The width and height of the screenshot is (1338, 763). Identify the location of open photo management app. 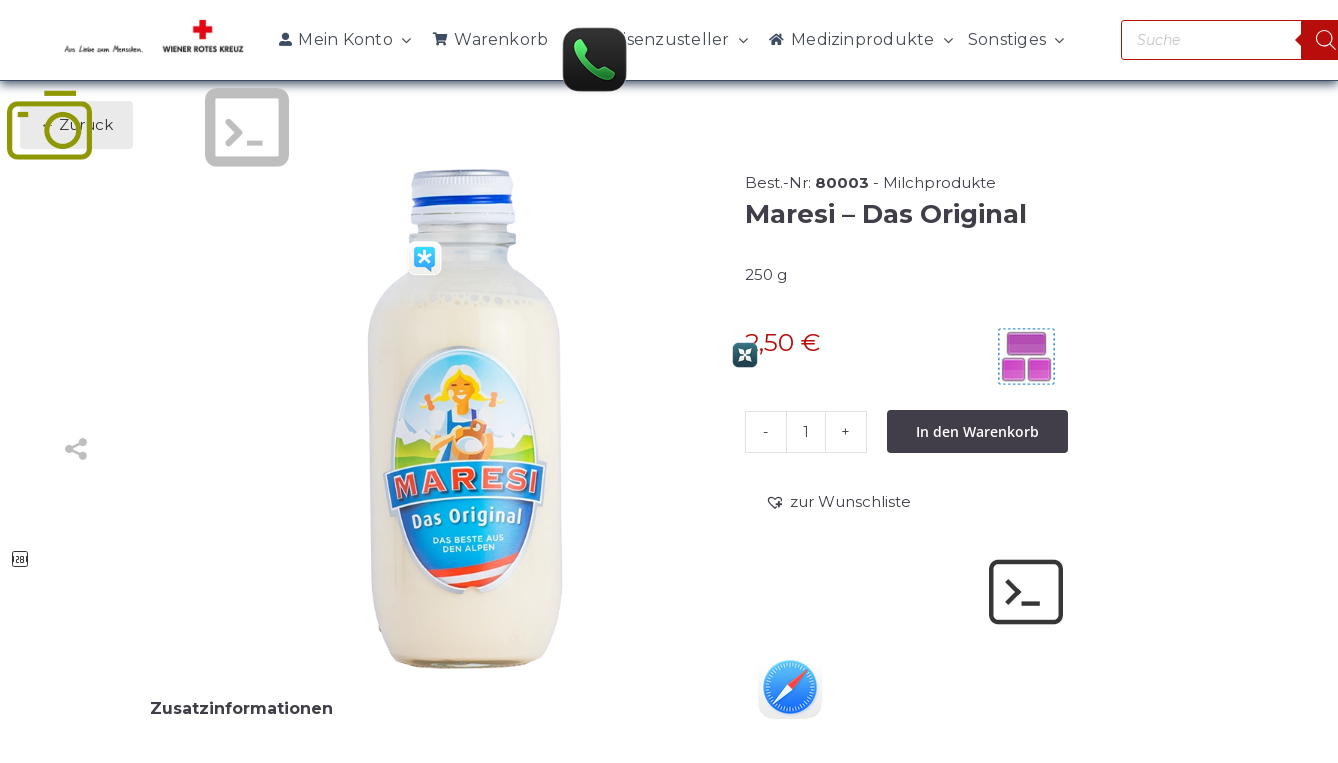
(49, 122).